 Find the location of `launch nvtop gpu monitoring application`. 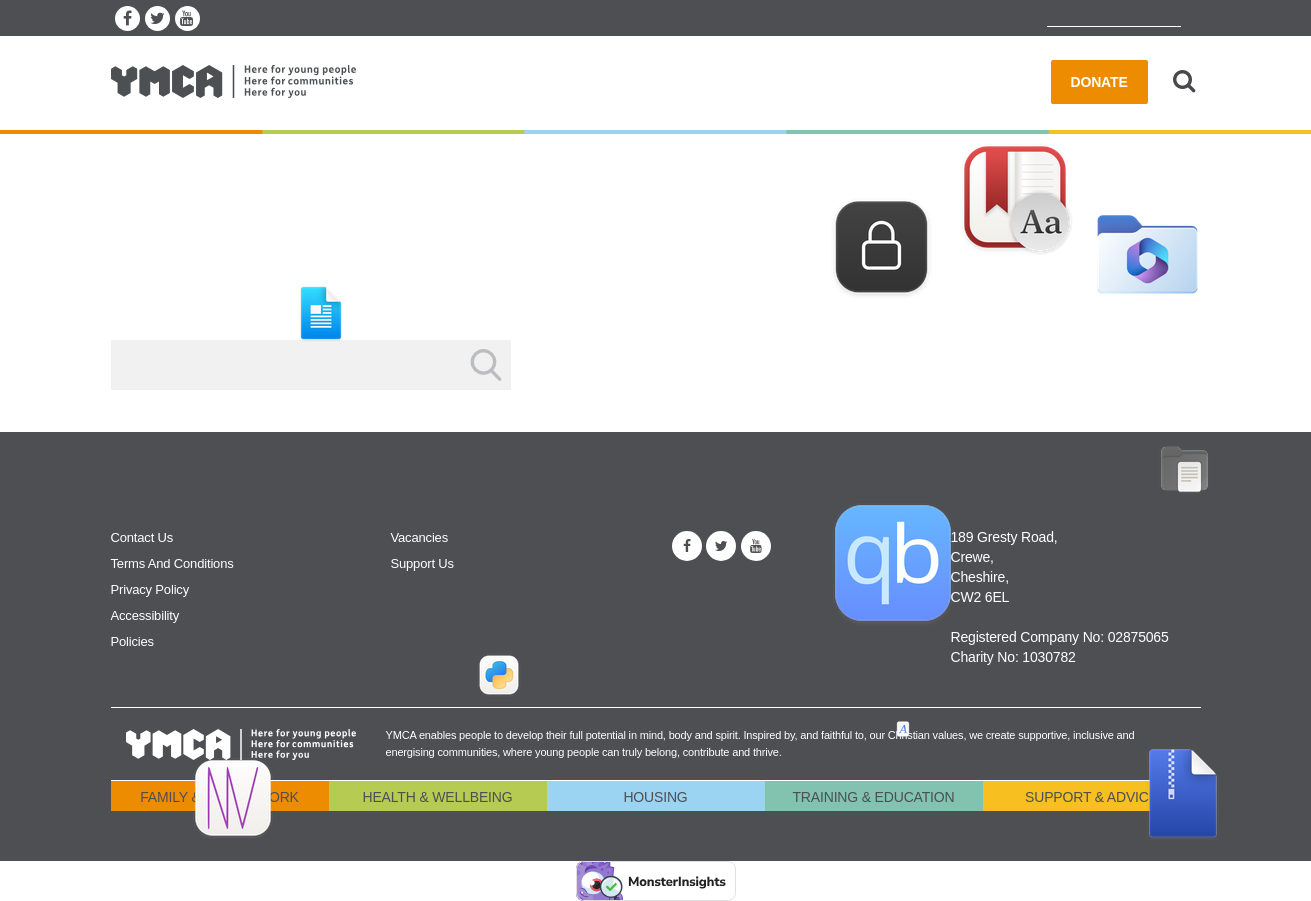

launch nvtop gpu monitoring application is located at coordinates (233, 798).